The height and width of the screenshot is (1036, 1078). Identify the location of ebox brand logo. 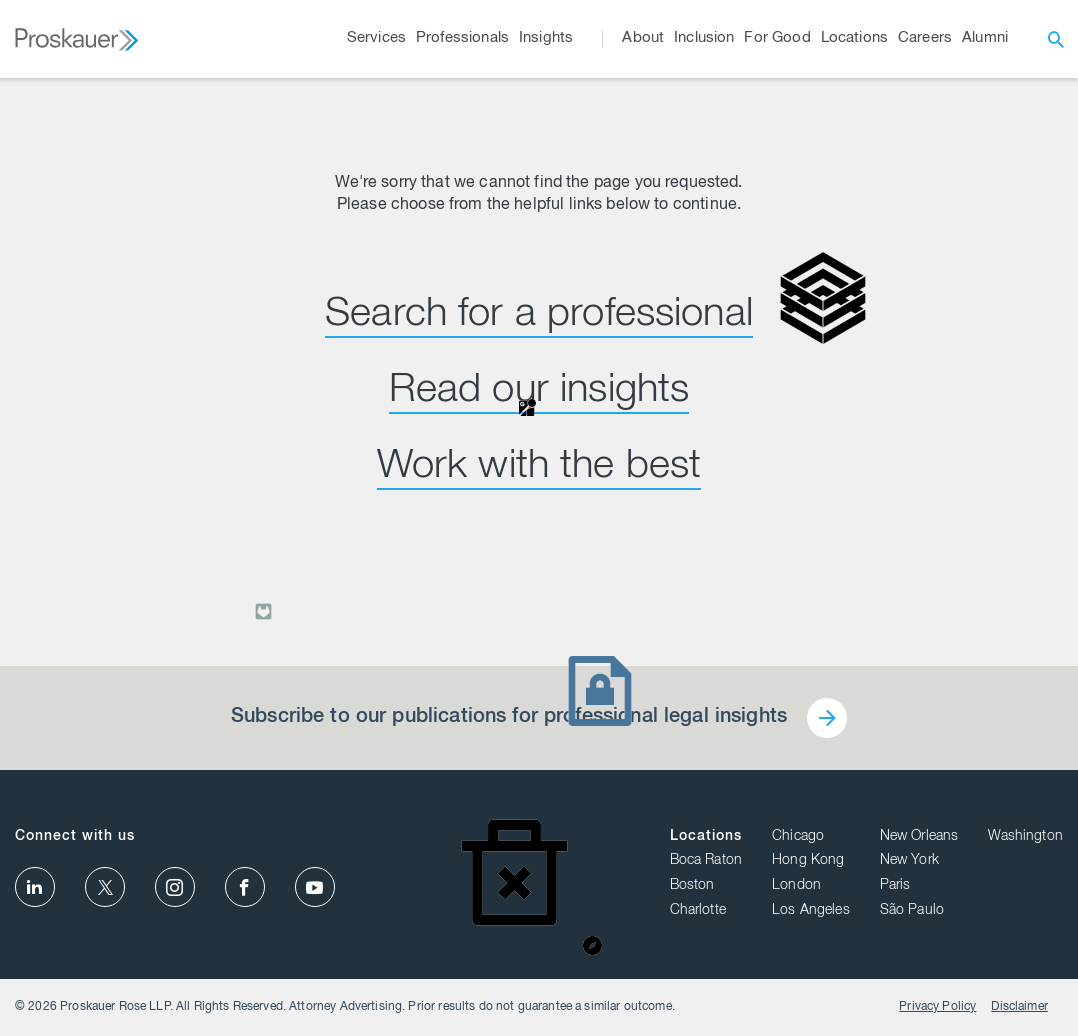
(823, 298).